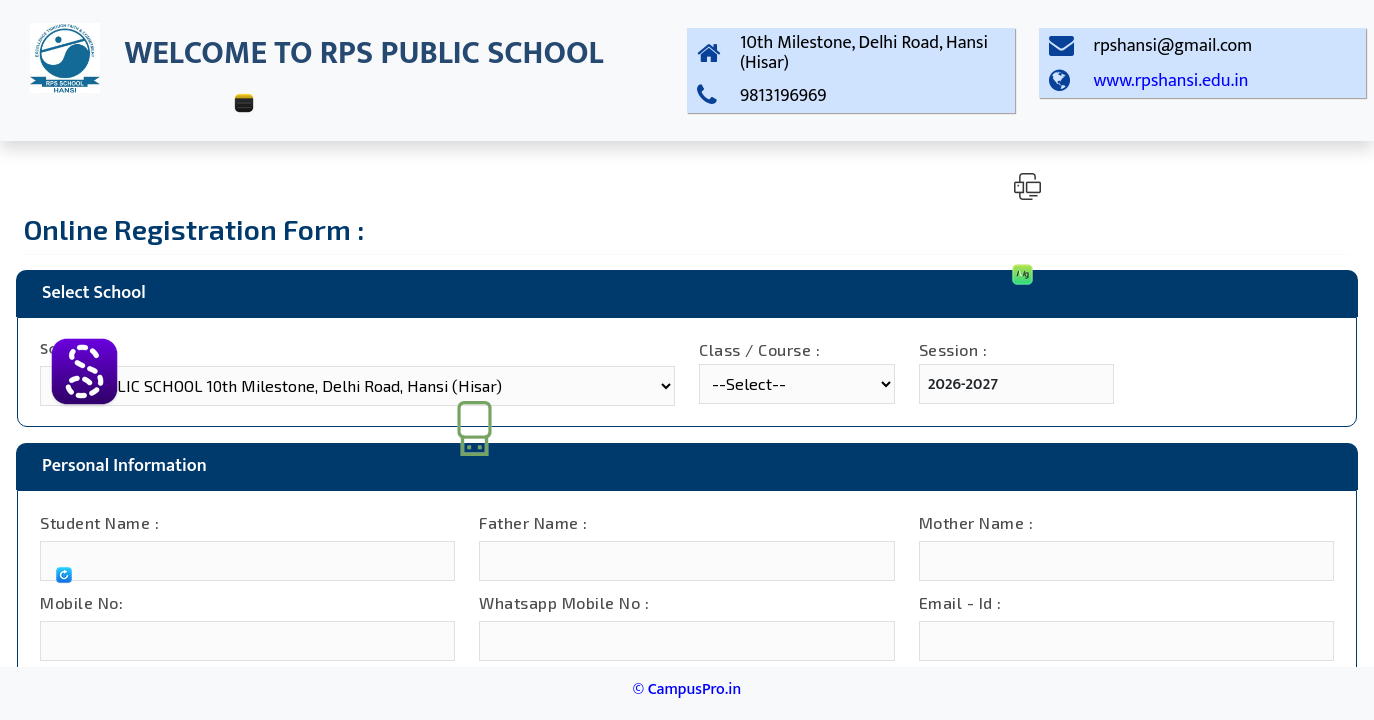 Image resolution: width=1374 pixels, height=720 pixels. Describe the element at coordinates (1022, 274) in the screenshot. I see `open regex tester application` at that location.